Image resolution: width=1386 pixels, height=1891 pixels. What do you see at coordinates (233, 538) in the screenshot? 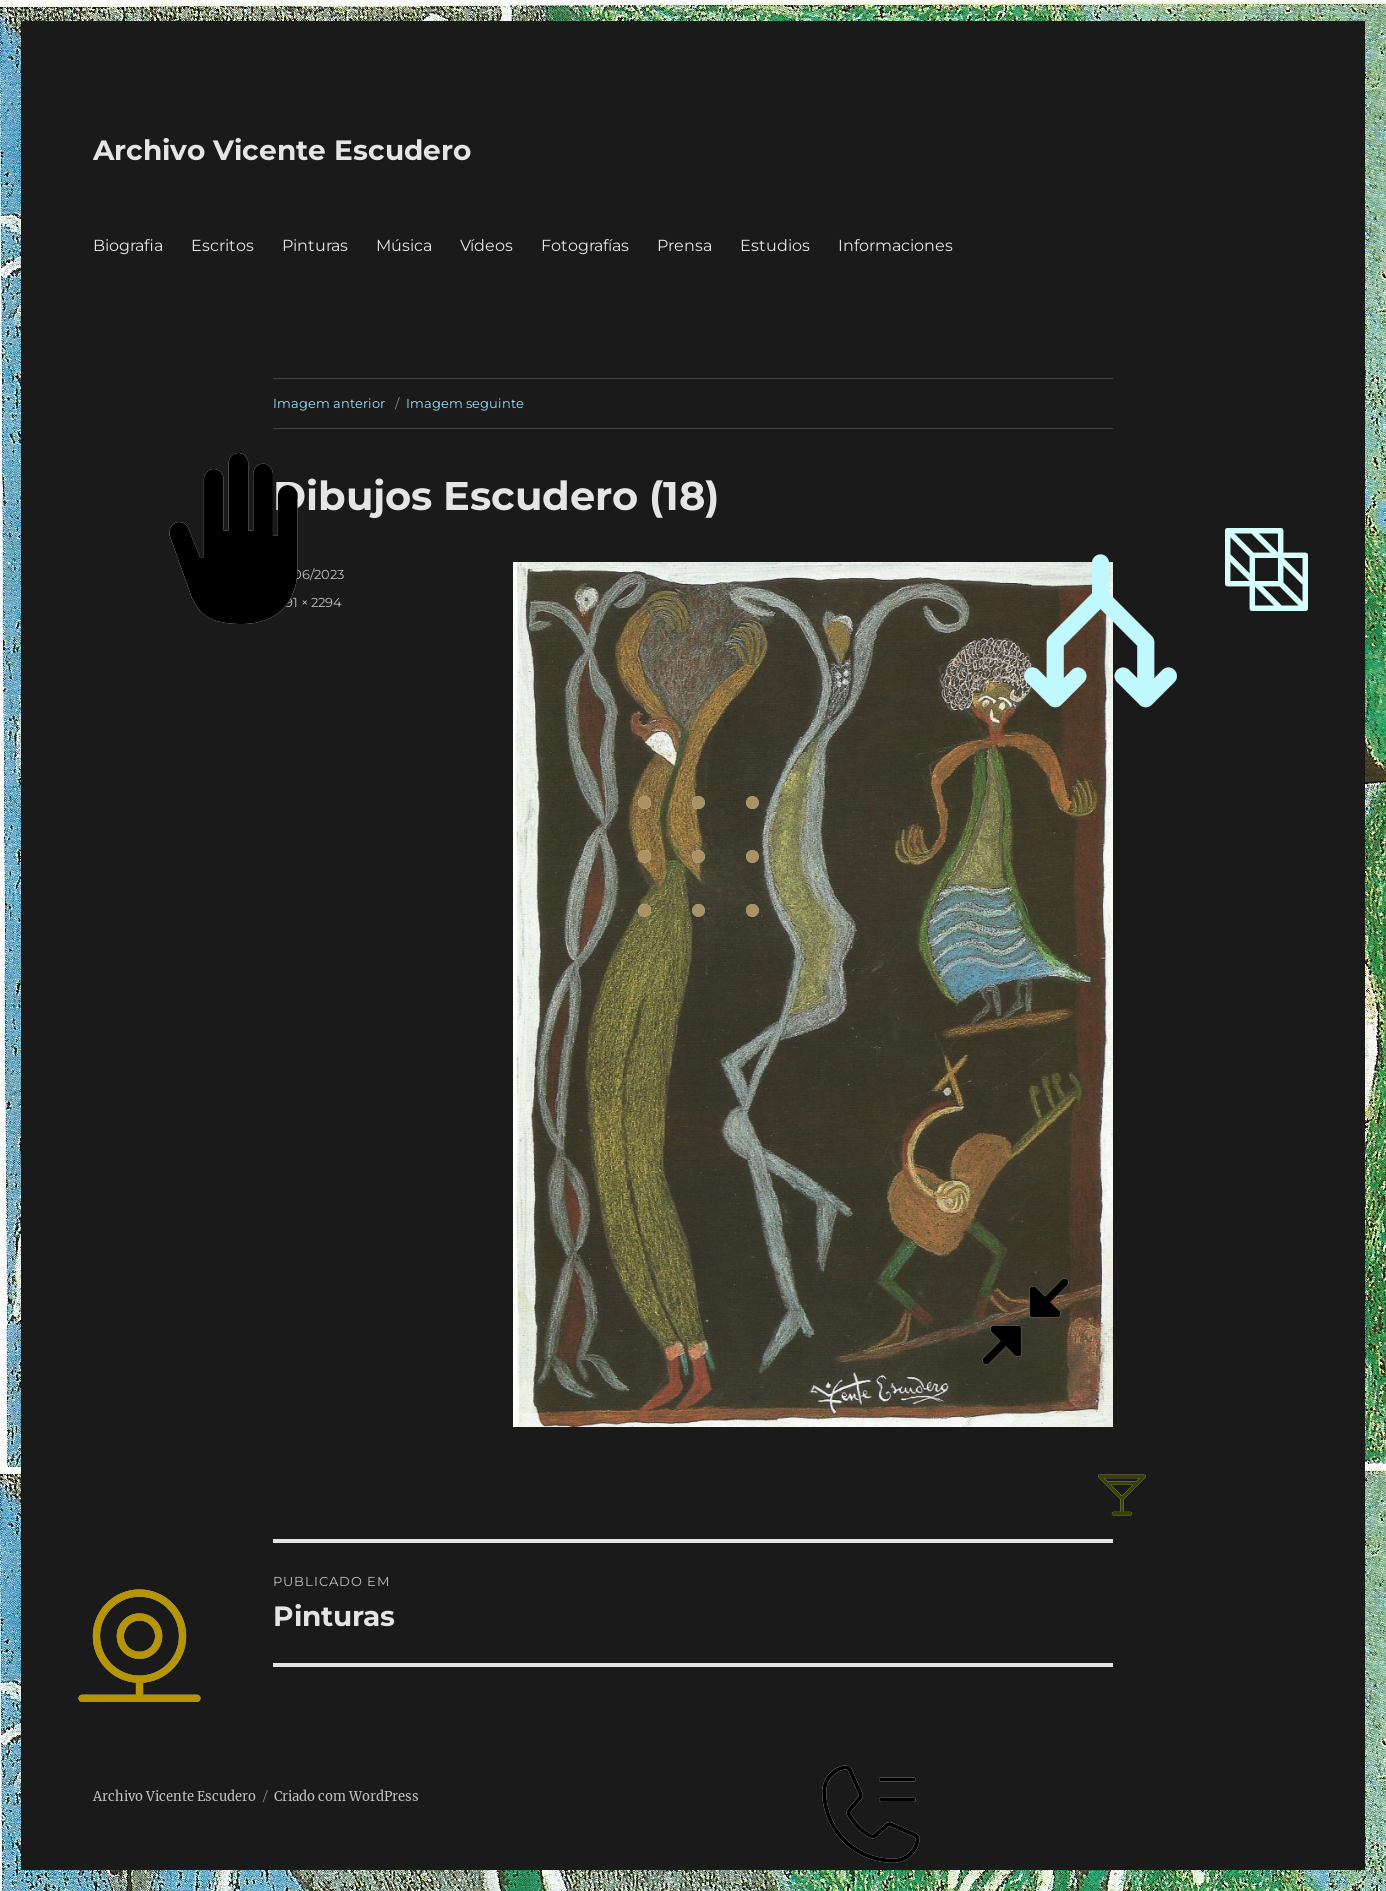
I see `stop or halt an action` at bounding box center [233, 538].